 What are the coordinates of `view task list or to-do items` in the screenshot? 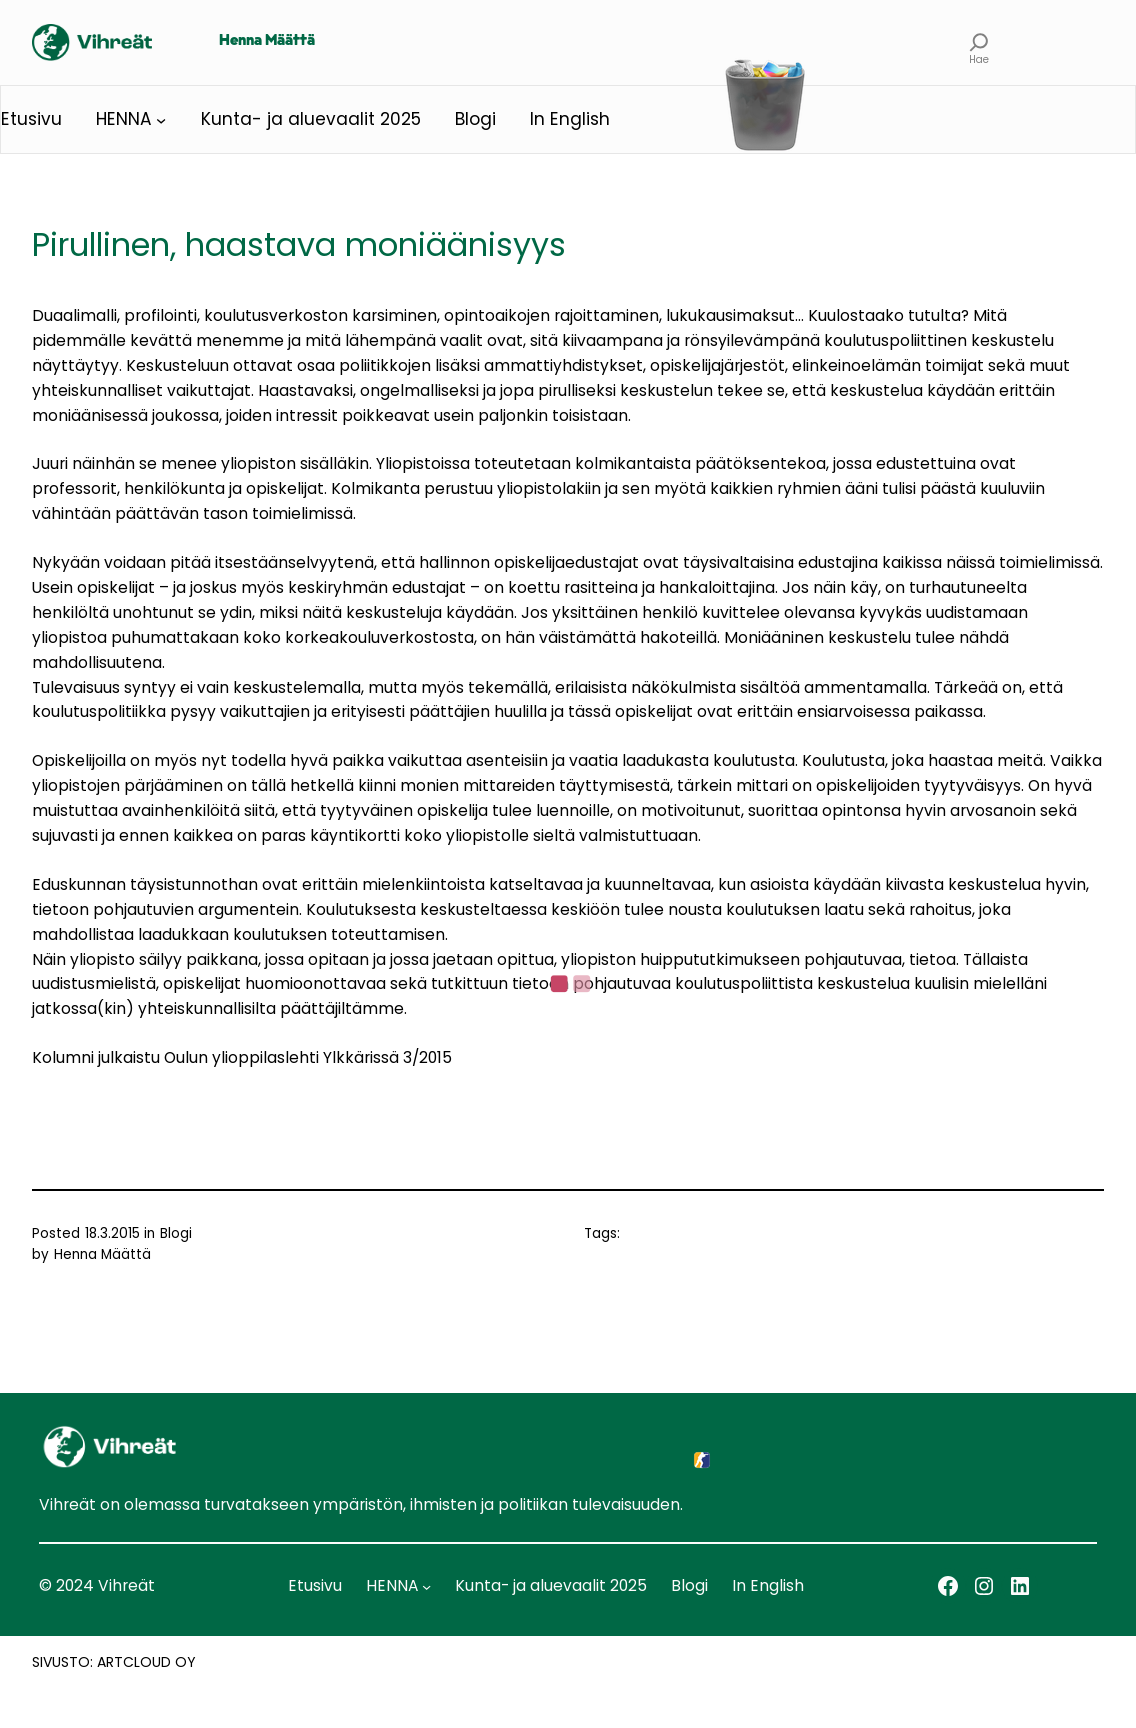 It's located at (570, 986).